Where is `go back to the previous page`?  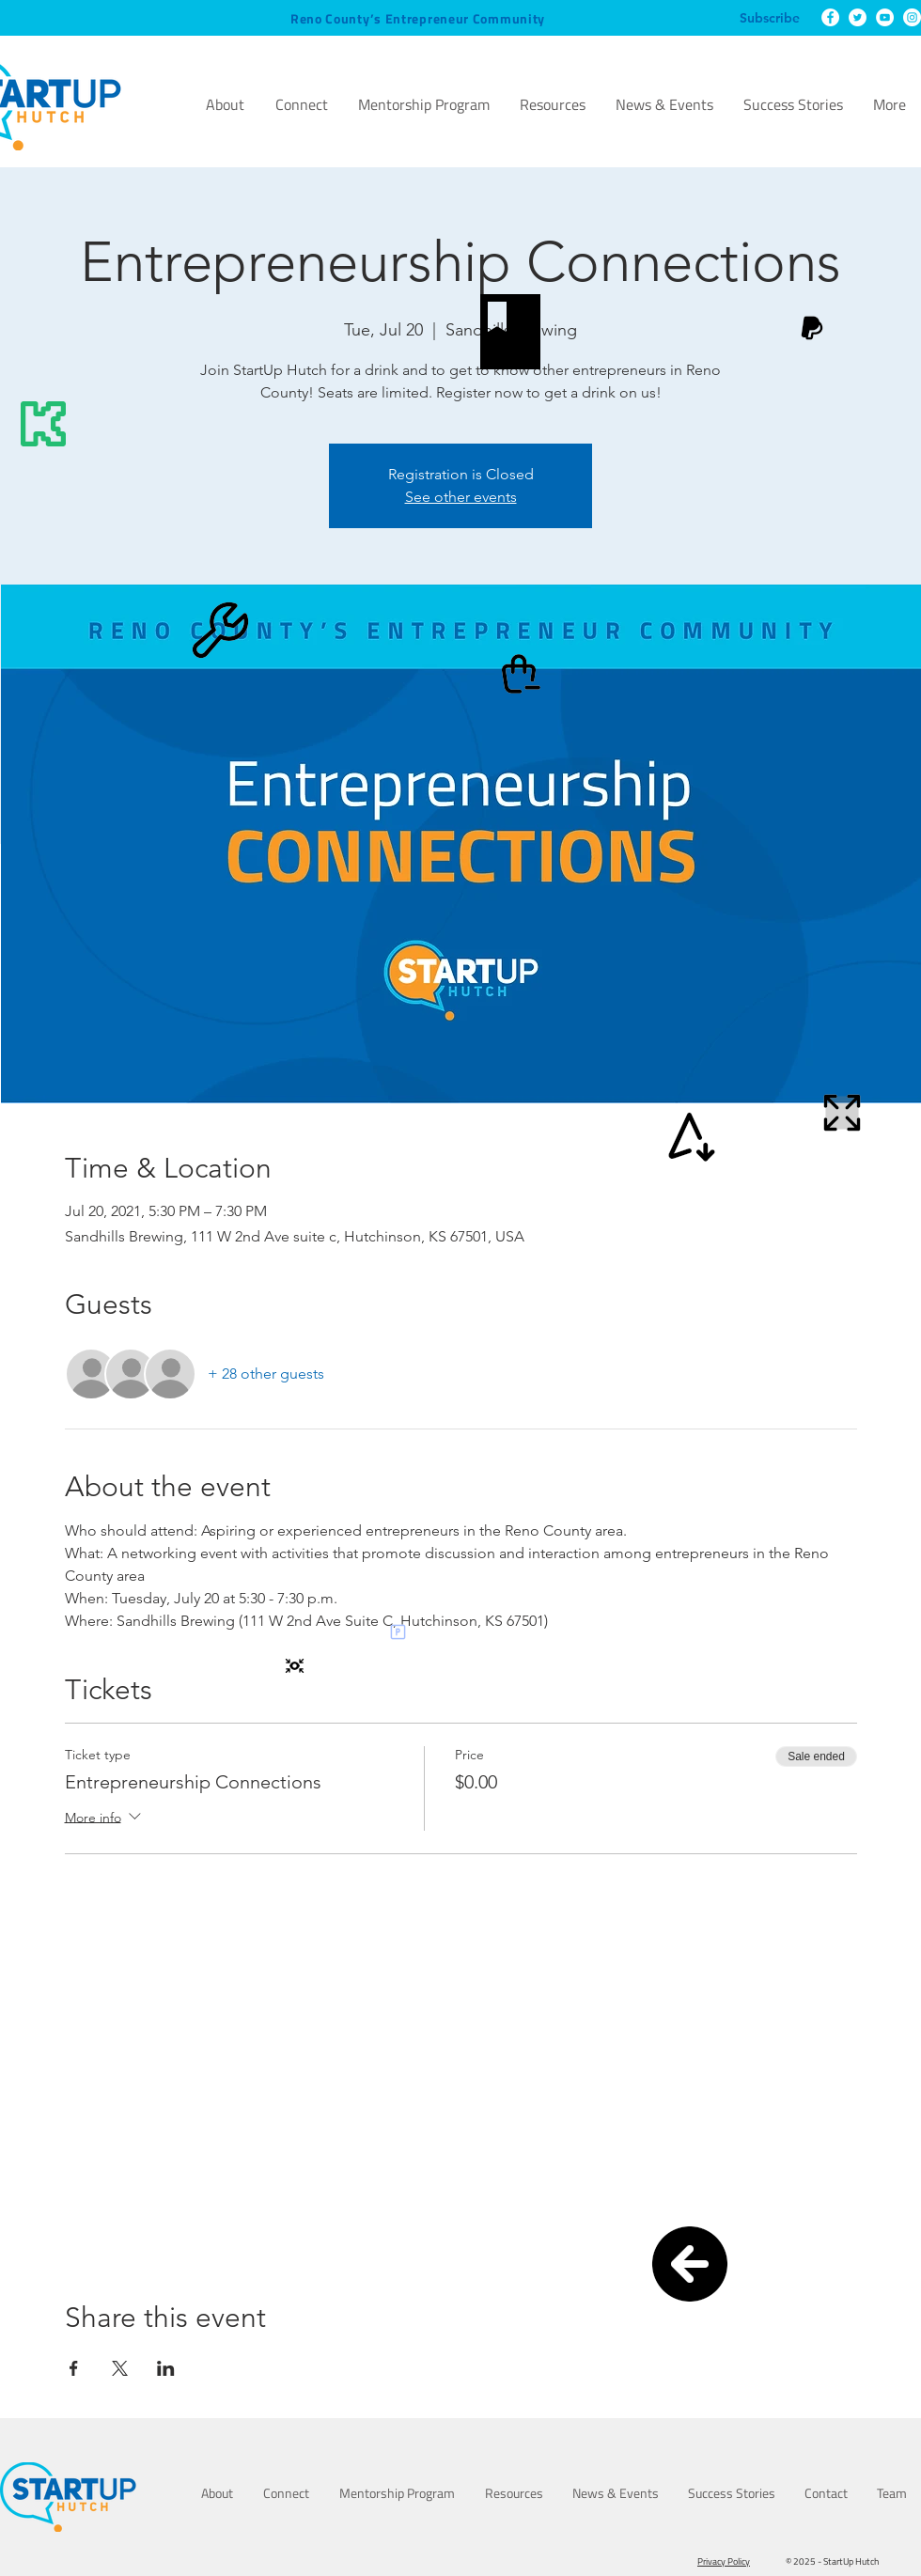
go back to the previous page is located at coordinates (690, 2264).